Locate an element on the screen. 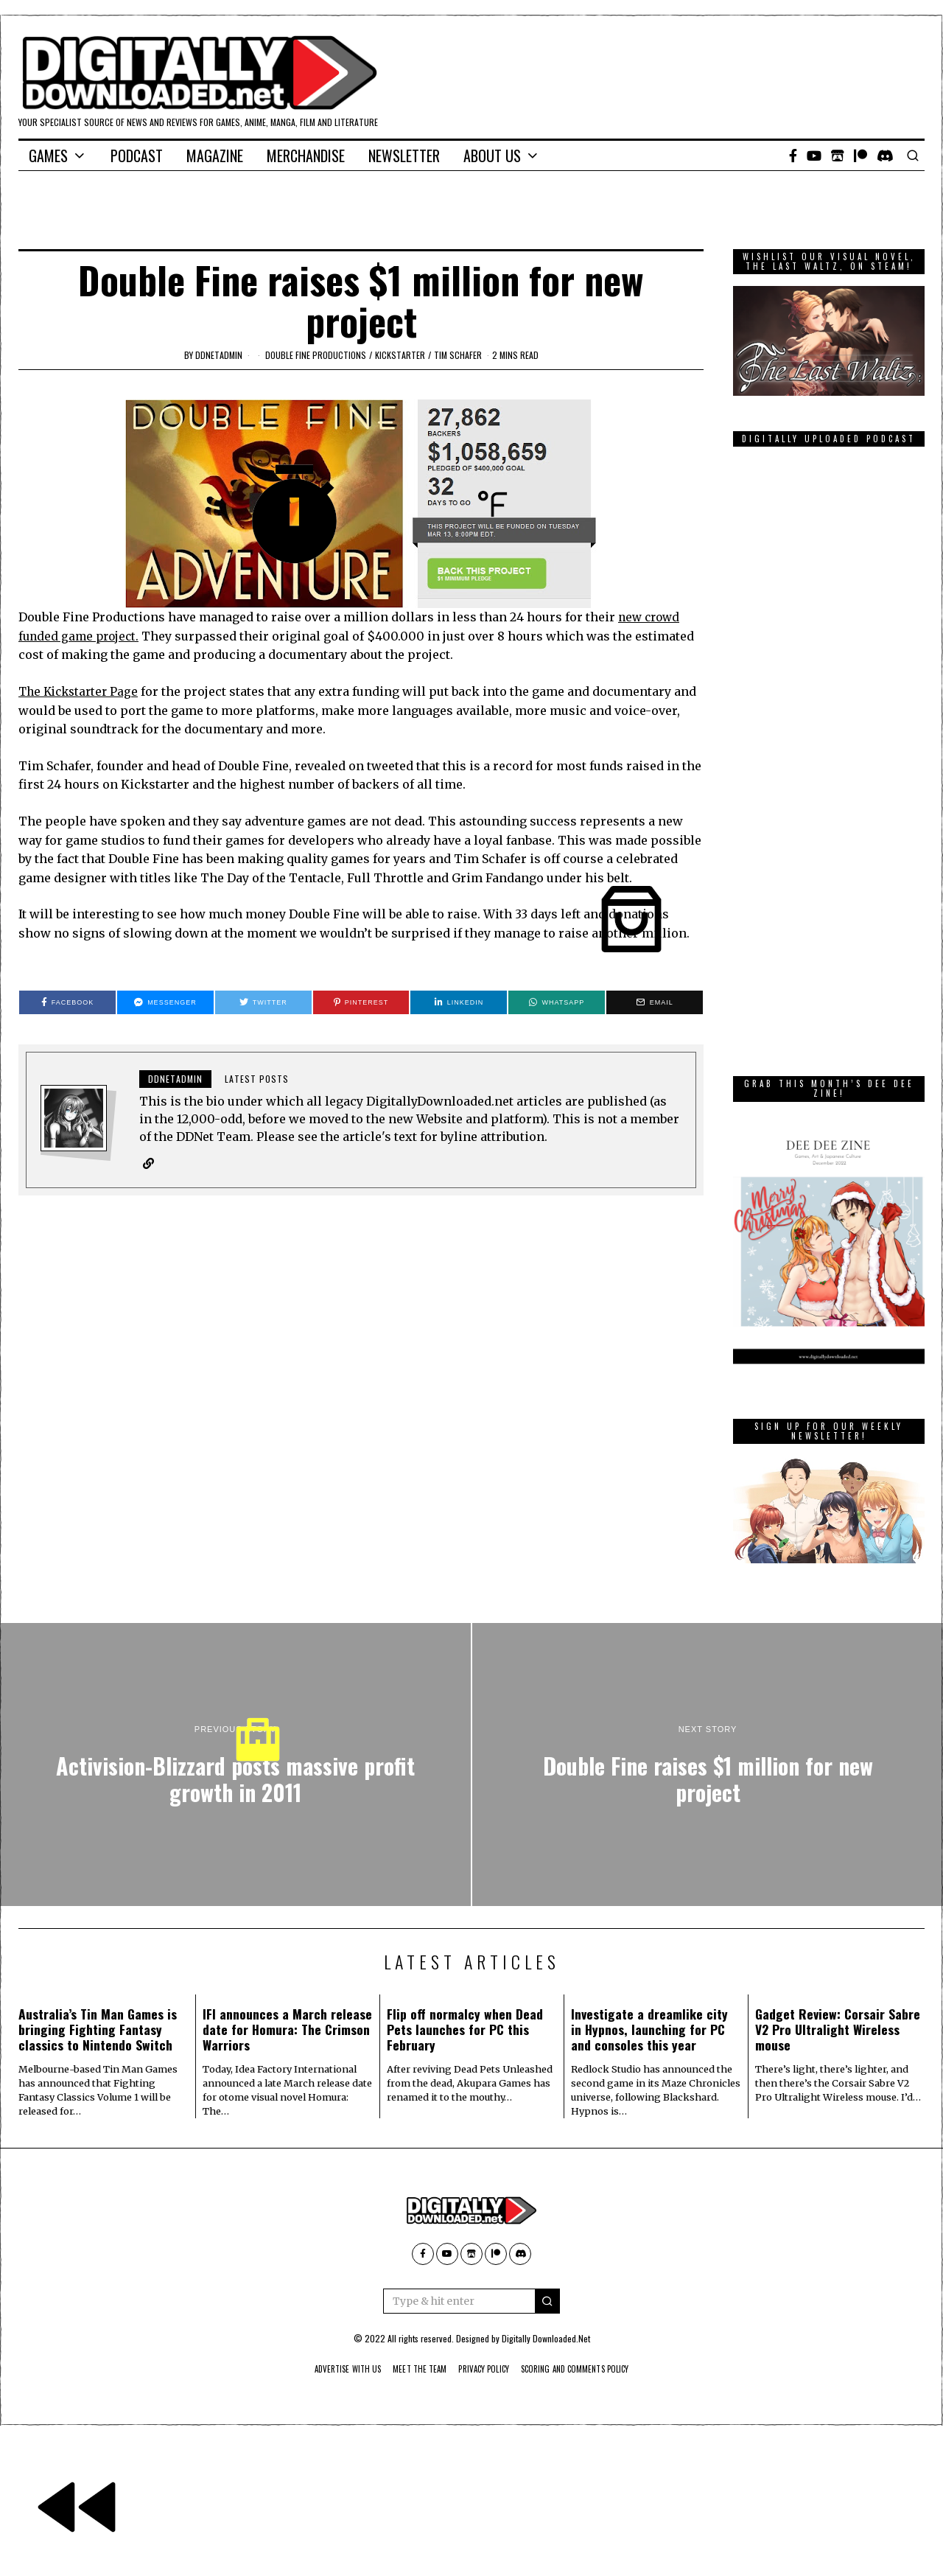 The image size is (943, 2576). rewind or skip backward in media playback is located at coordinates (79, 2507).